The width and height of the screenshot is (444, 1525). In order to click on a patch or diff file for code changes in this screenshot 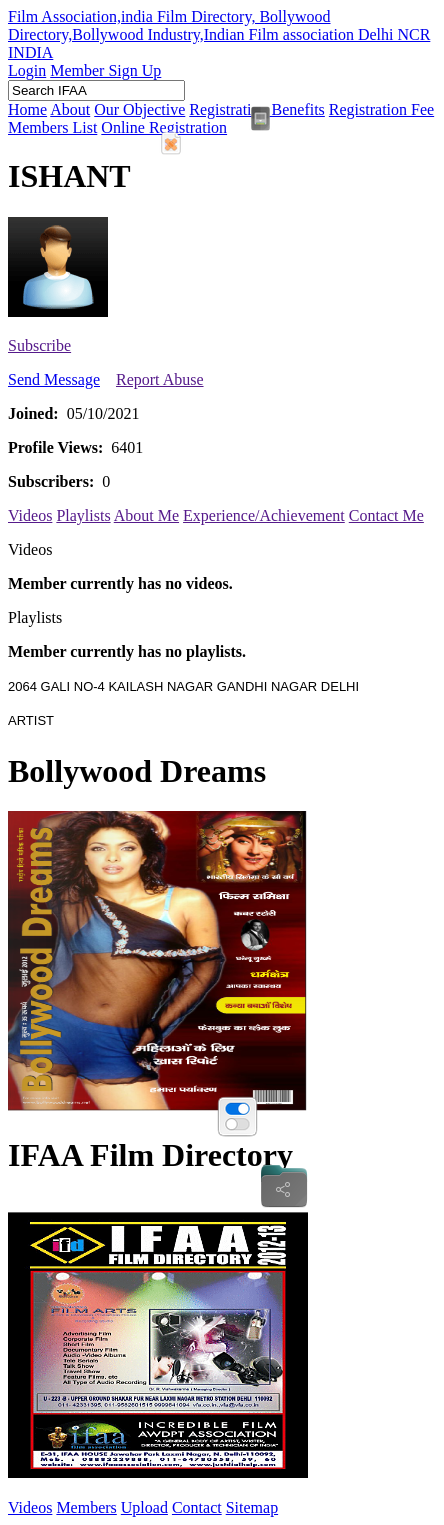, I will do `click(171, 143)`.